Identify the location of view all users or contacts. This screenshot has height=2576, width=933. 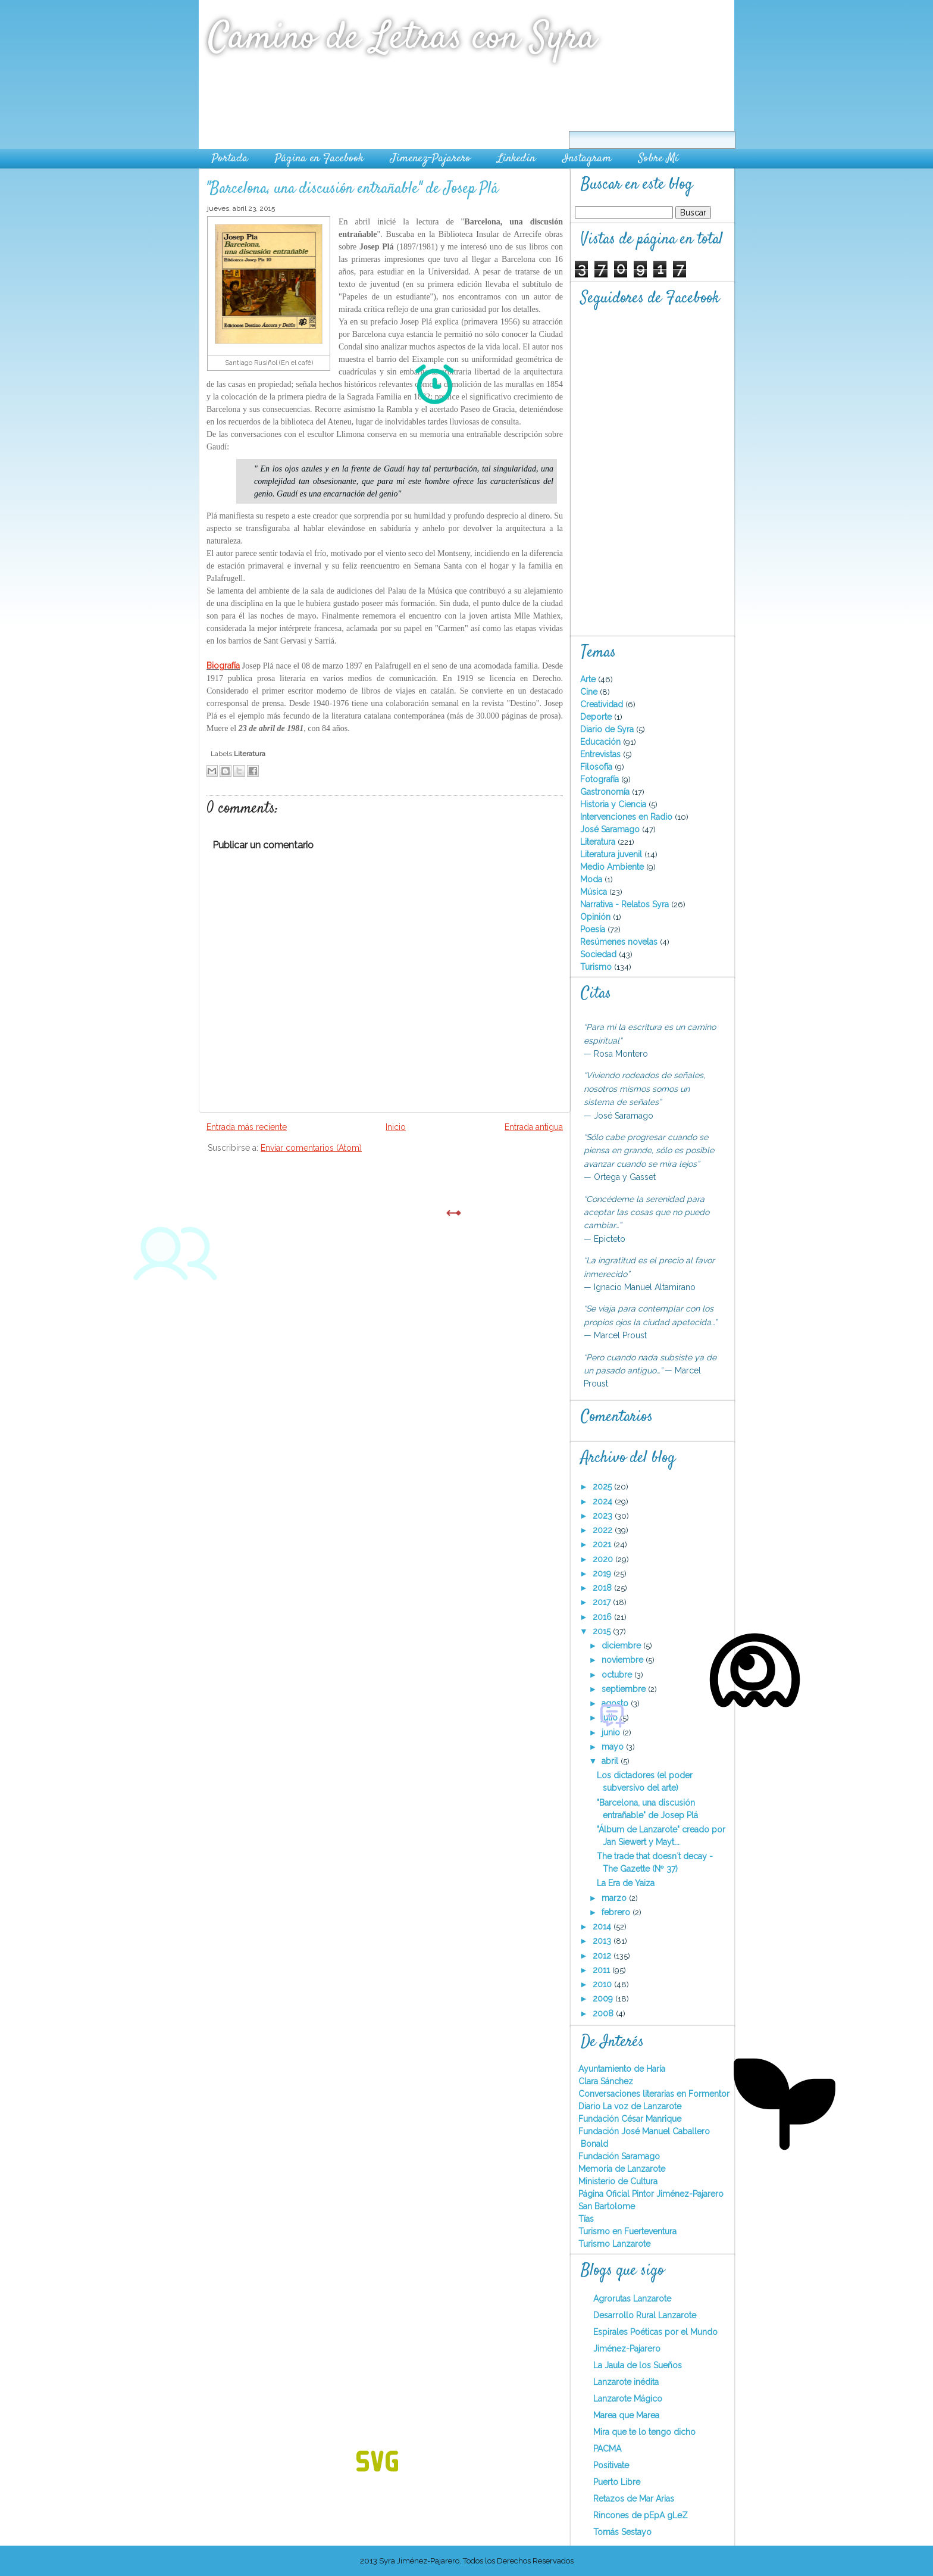
(175, 1253).